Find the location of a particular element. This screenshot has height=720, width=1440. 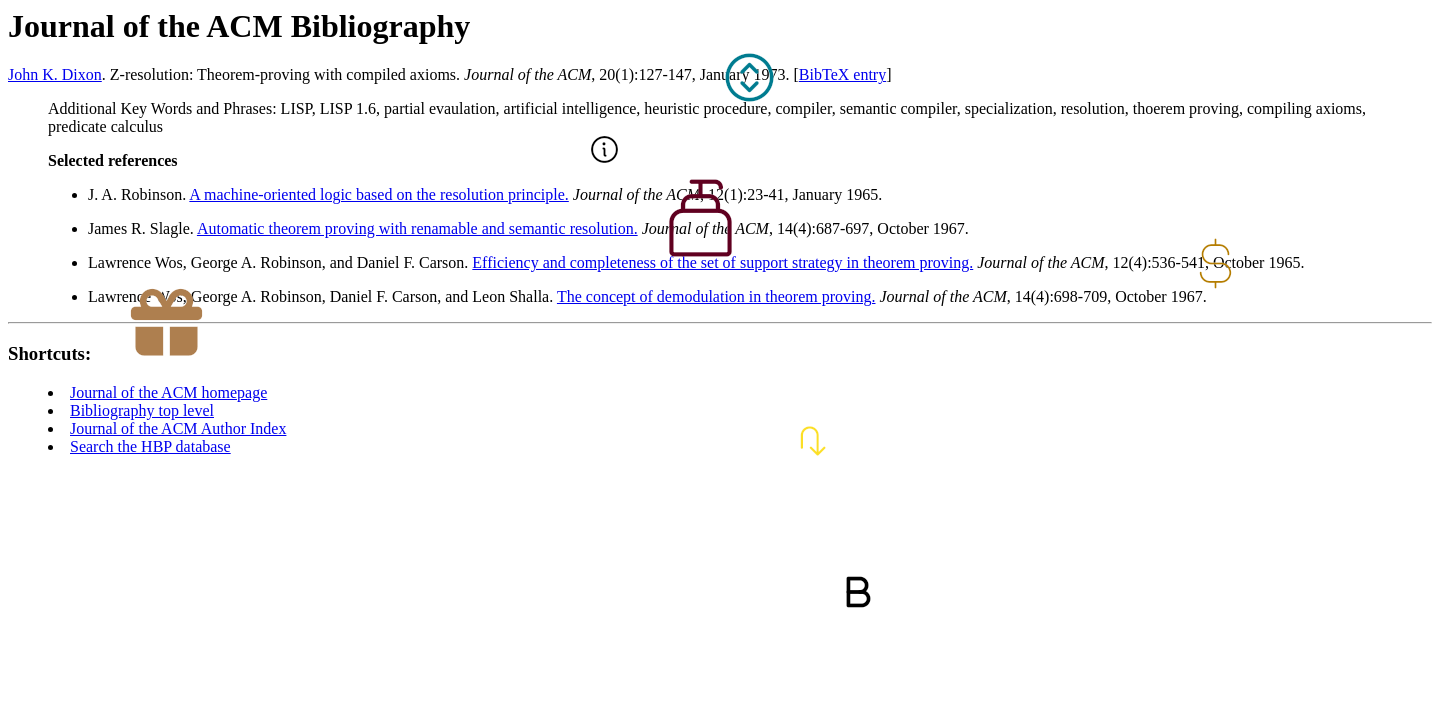

view or redeem a gift is located at coordinates (166, 324).